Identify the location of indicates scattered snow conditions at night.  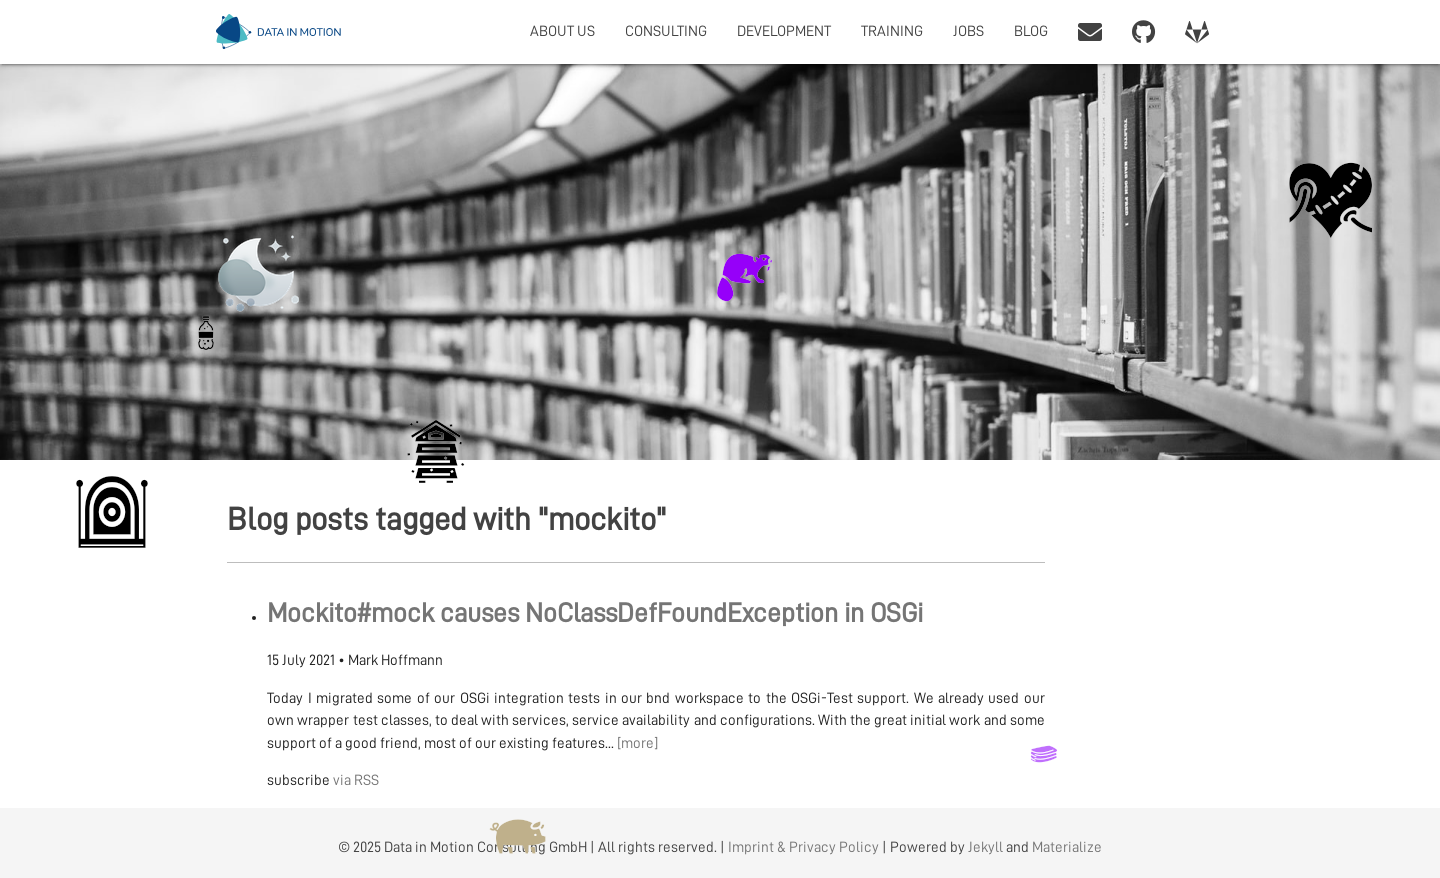
(258, 273).